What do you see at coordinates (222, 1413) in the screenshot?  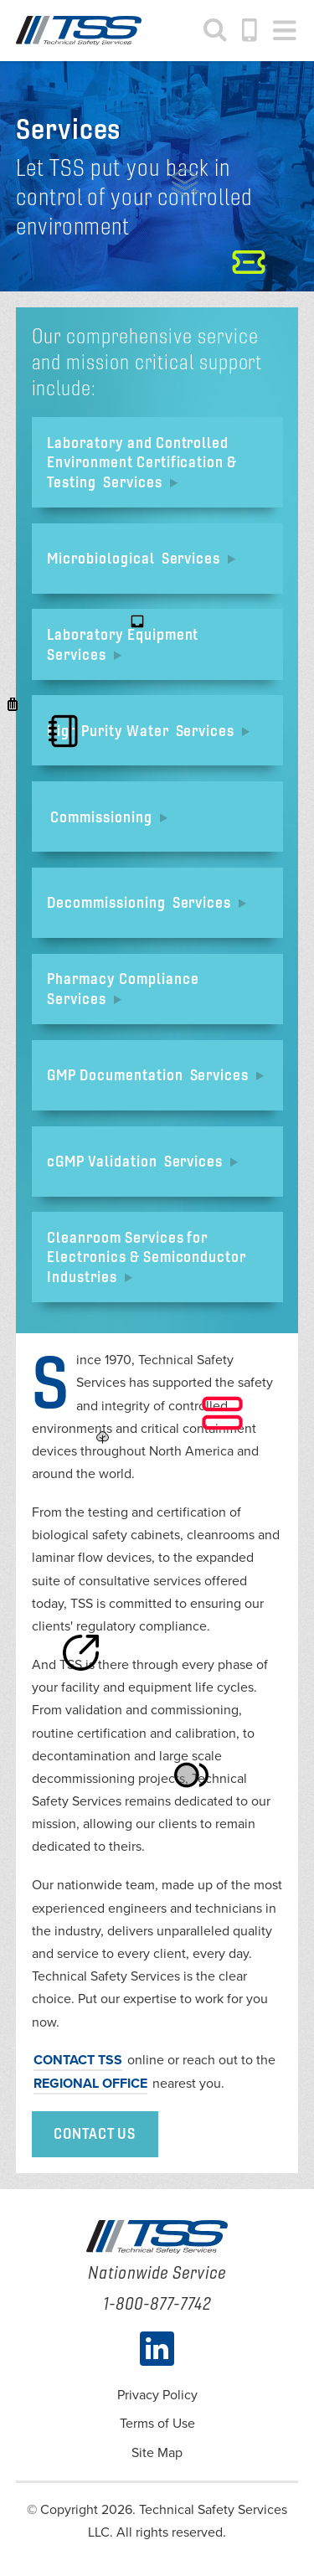 I see `stretch or expand content horizontally` at bounding box center [222, 1413].